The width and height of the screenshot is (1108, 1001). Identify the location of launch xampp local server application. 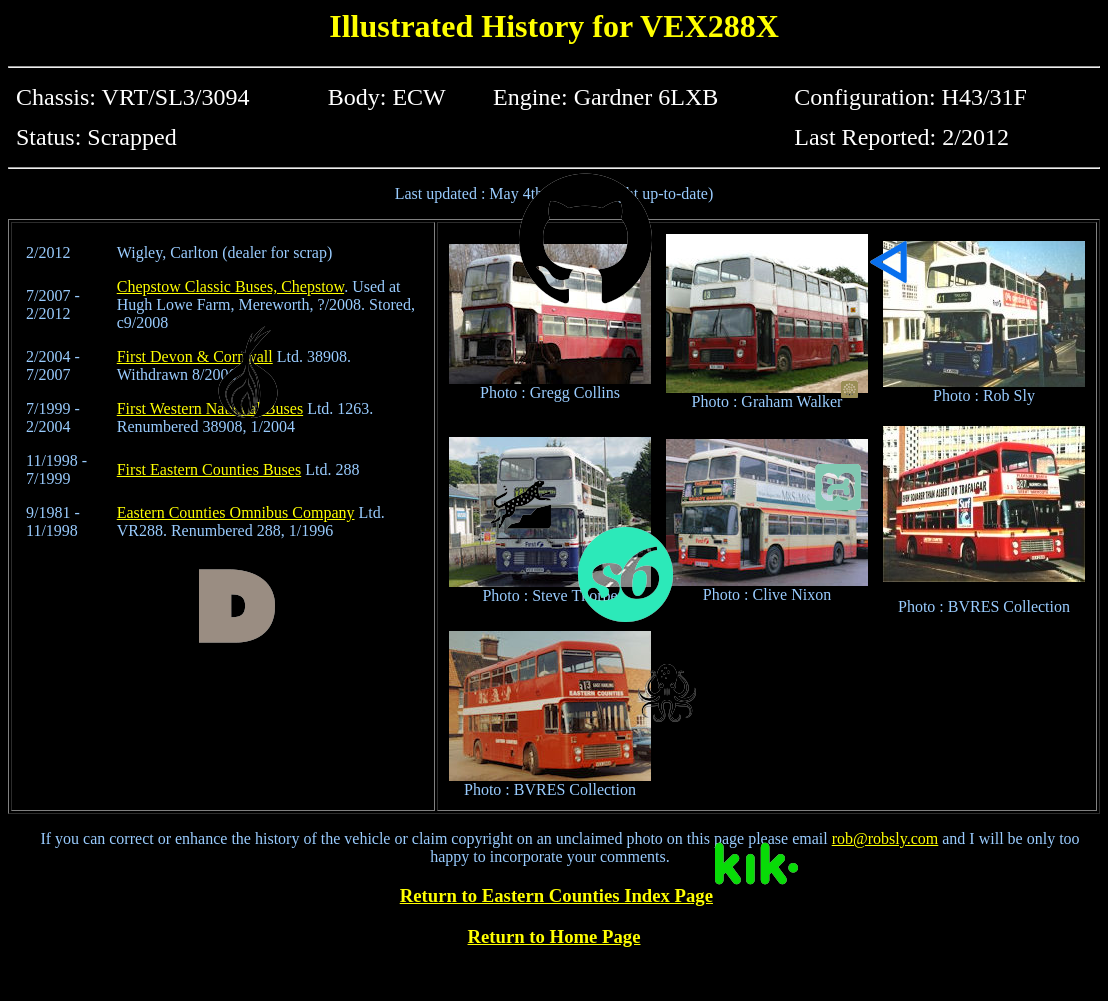
(838, 487).